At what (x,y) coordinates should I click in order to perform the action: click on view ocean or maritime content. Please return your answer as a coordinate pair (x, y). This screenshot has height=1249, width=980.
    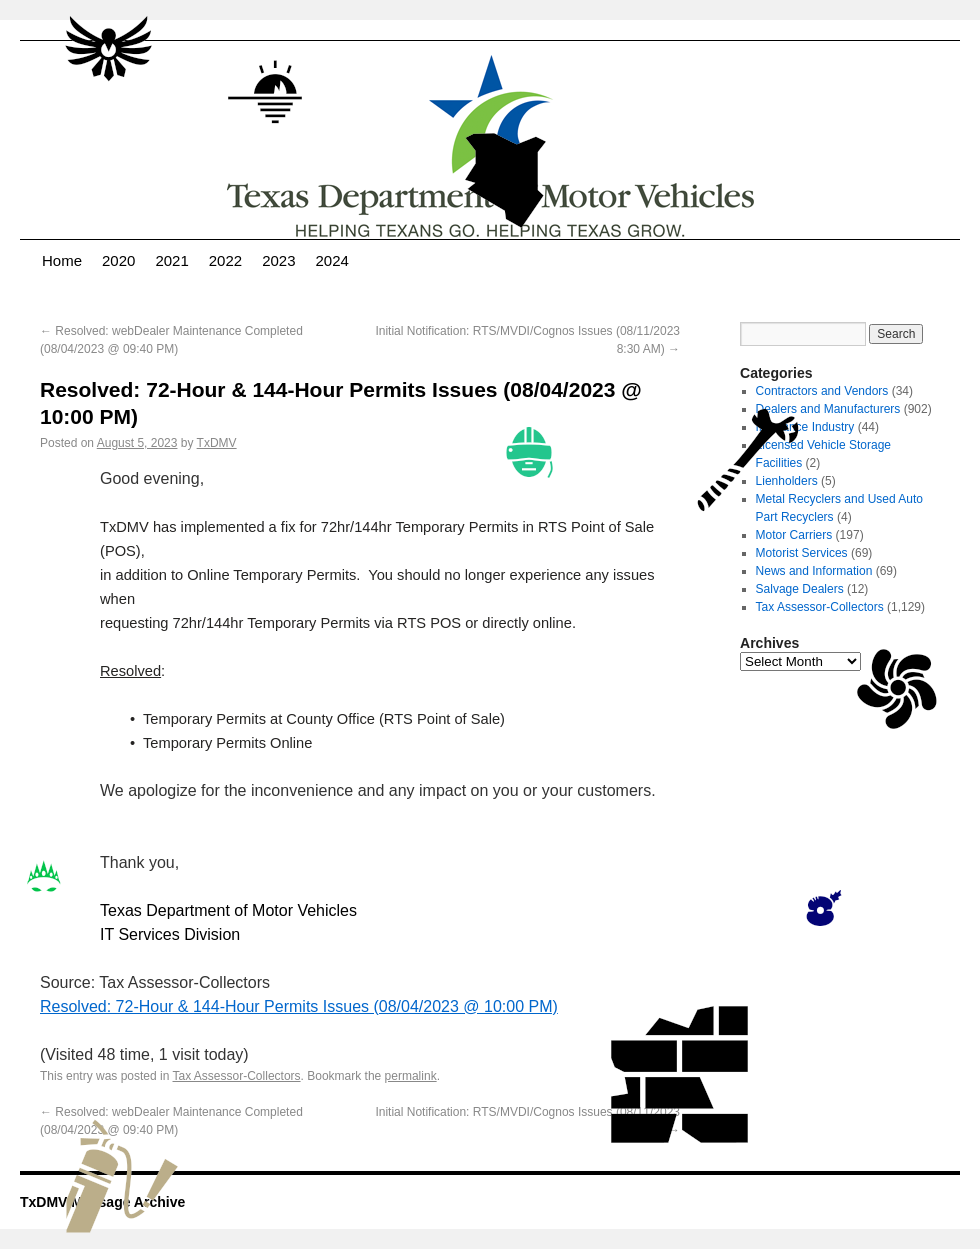
    Looking at the image, I should click on (265, 88).